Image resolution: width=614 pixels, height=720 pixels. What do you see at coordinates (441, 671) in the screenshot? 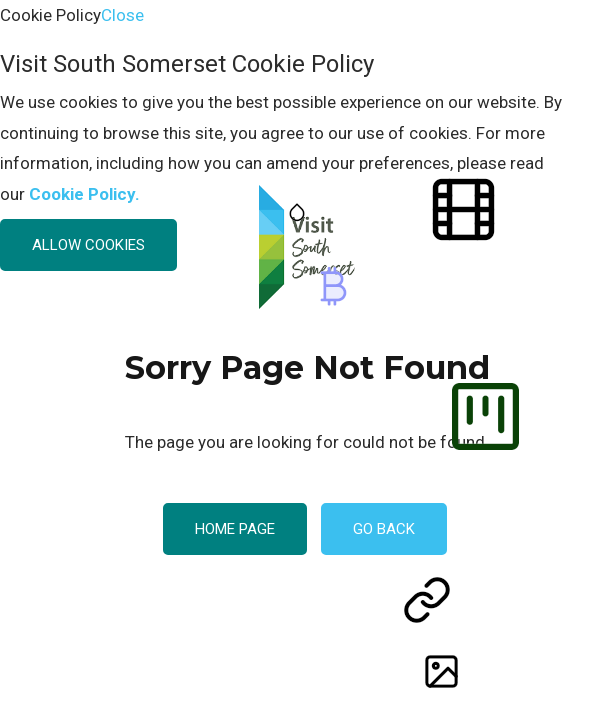
I see `view image or photo` at bounding box center [441, 671].